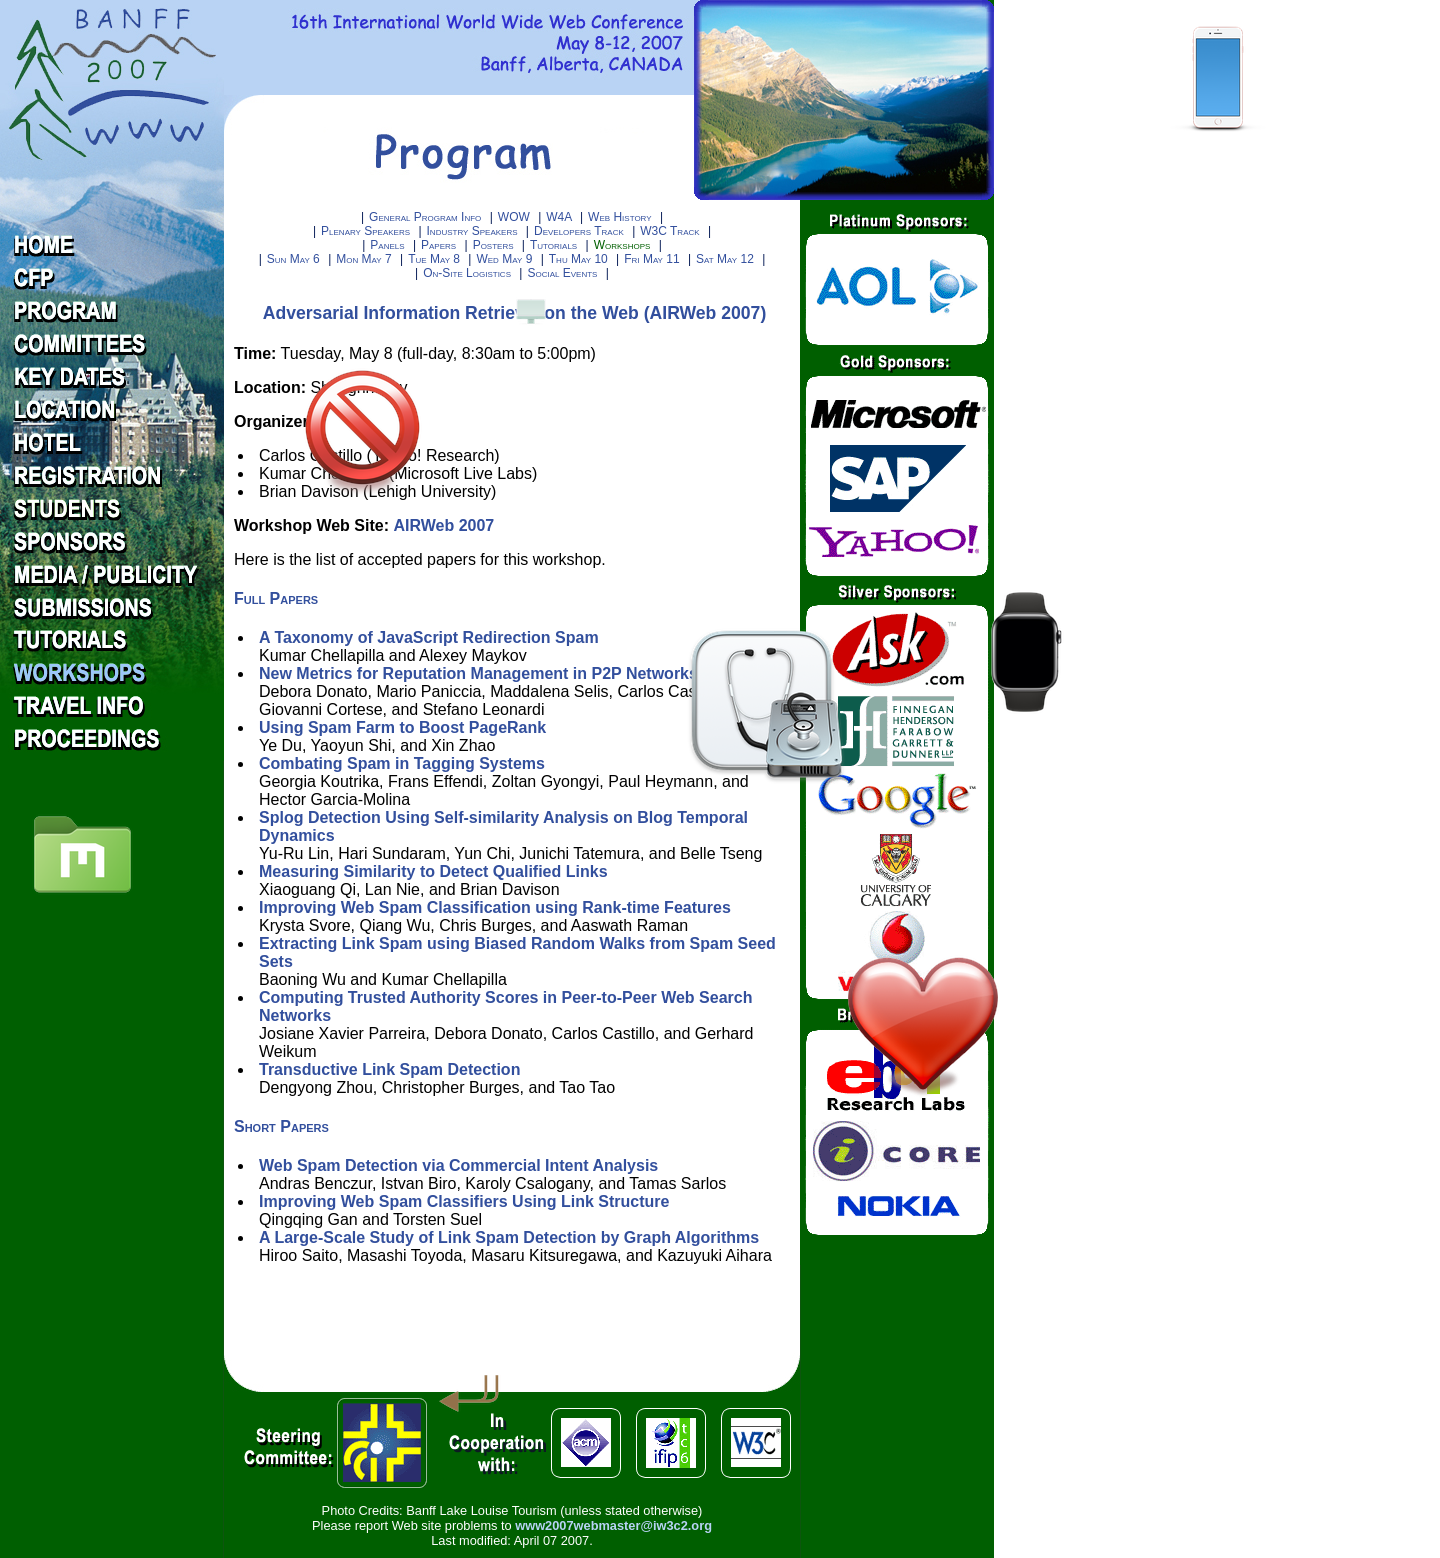  What do you see at coordinates (1218, 79) in the screenshot?
I see `iPhone 7 Plus device icon` at bounding box center [1218, 79].